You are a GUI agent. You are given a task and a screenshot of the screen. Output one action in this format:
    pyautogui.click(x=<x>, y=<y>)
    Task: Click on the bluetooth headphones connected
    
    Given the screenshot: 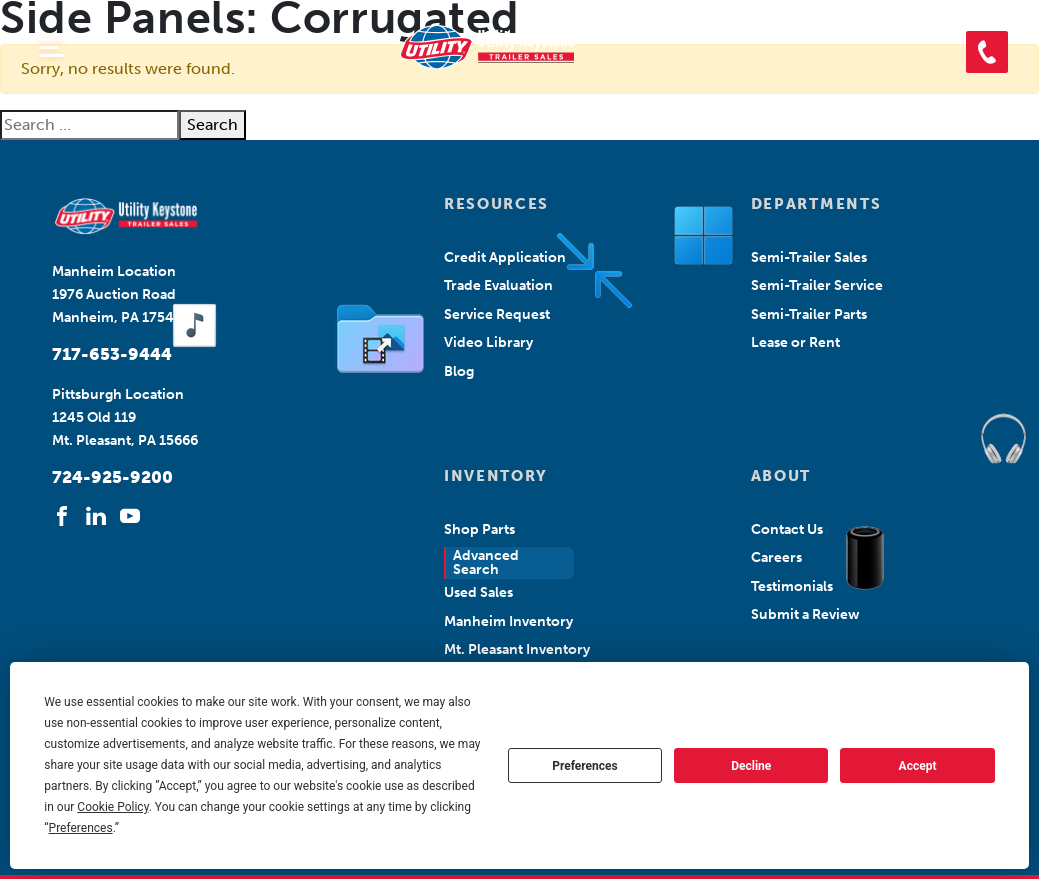 What is the action you would take?
    pyautogui.click(x=1003, y=438)
    